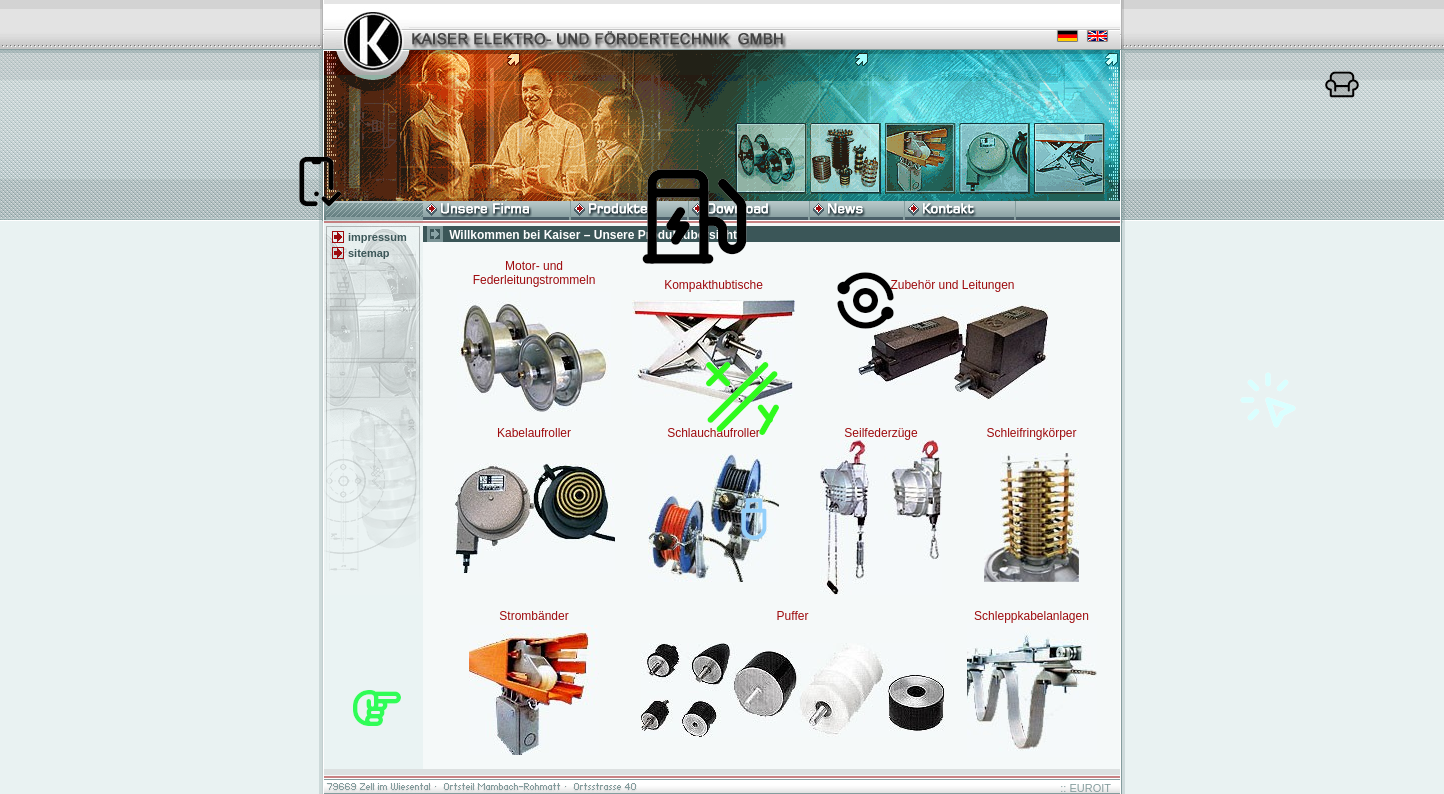  Describe the element at coordinates (377, 708) in the screenshot. I see `tap to continue or proceed to the next step` at that location.